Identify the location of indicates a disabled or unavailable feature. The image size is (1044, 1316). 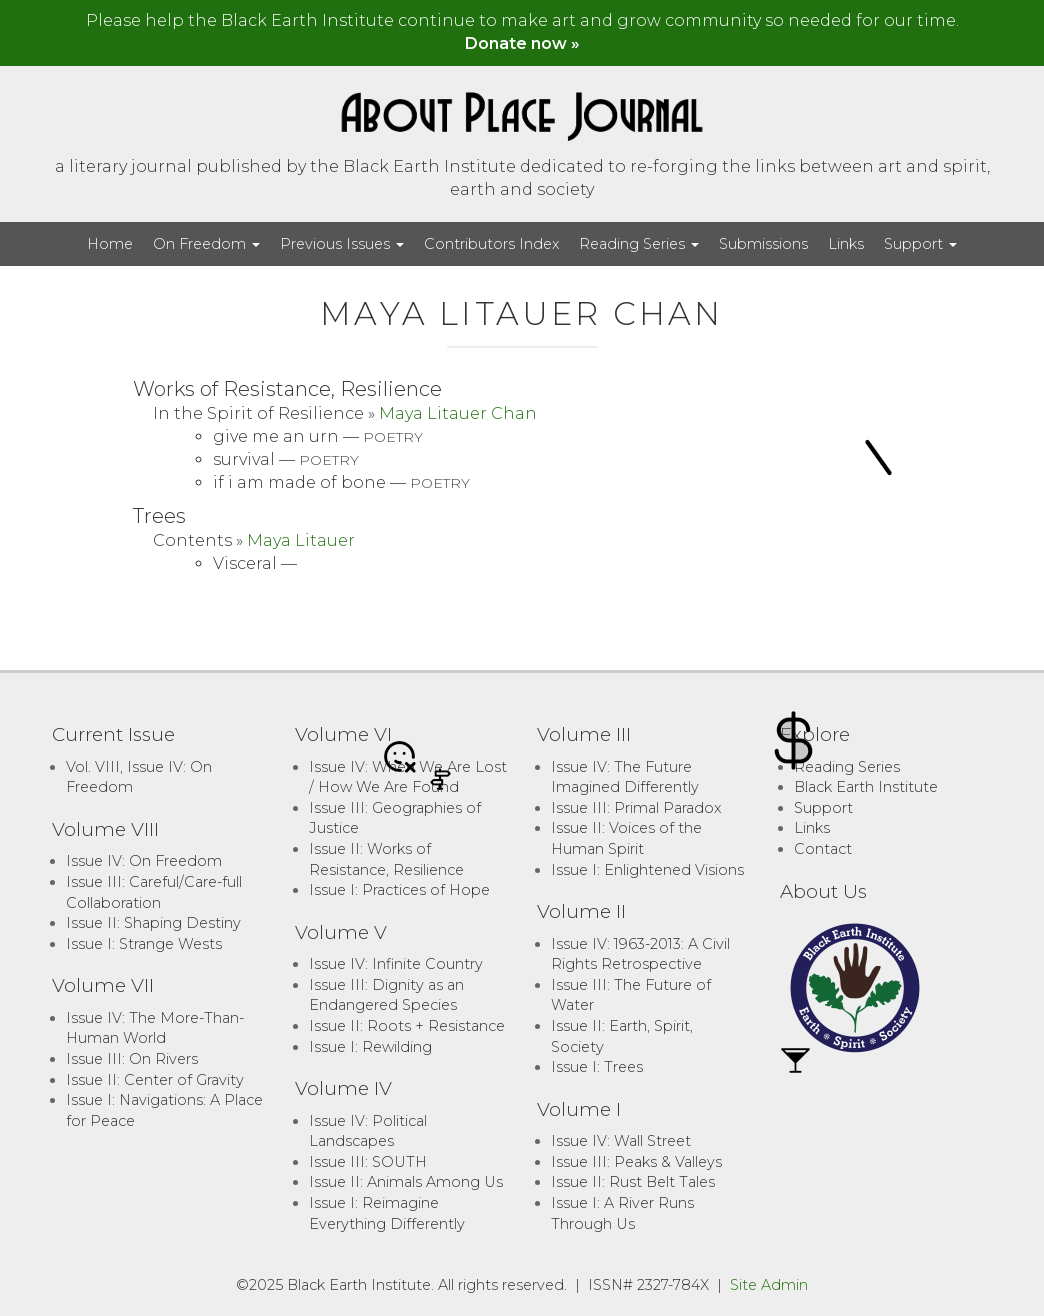
(878, 457).